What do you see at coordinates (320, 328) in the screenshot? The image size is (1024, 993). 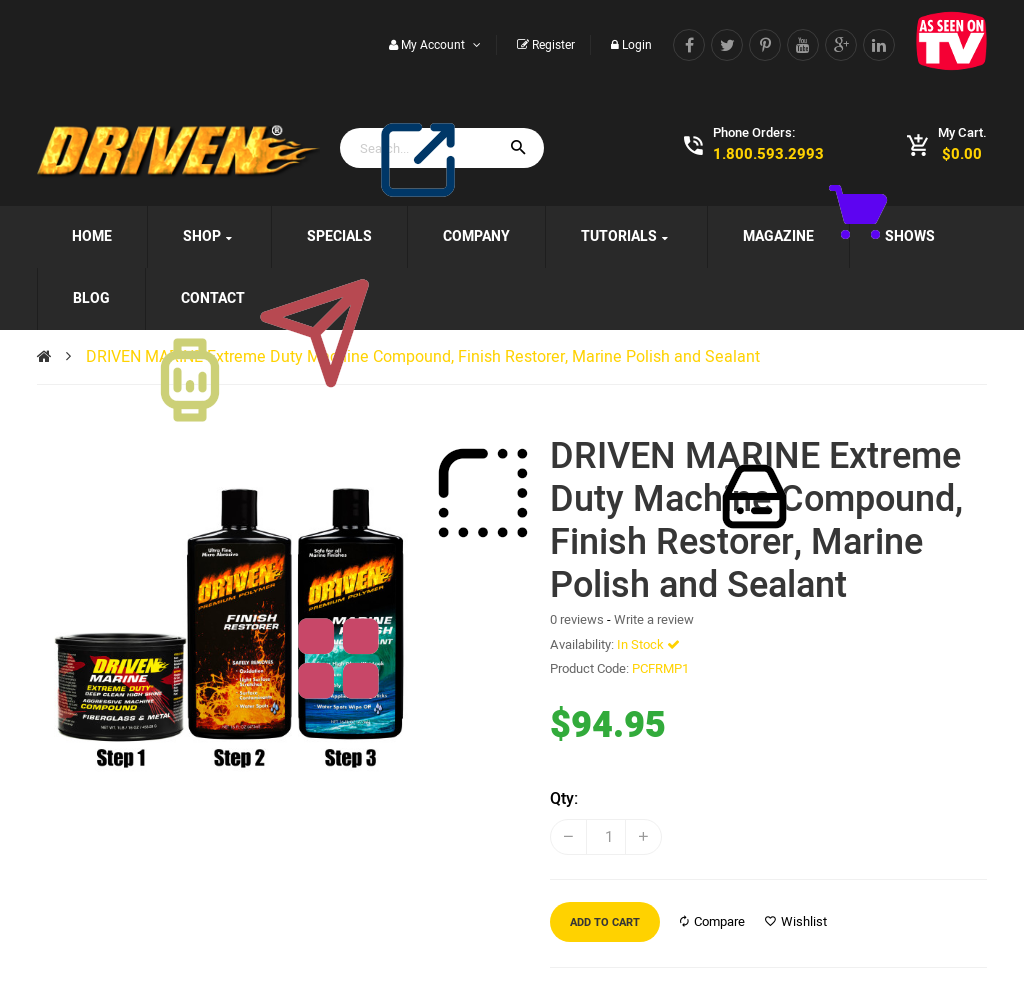 I see `send a message` at bounding box center [320, 328].